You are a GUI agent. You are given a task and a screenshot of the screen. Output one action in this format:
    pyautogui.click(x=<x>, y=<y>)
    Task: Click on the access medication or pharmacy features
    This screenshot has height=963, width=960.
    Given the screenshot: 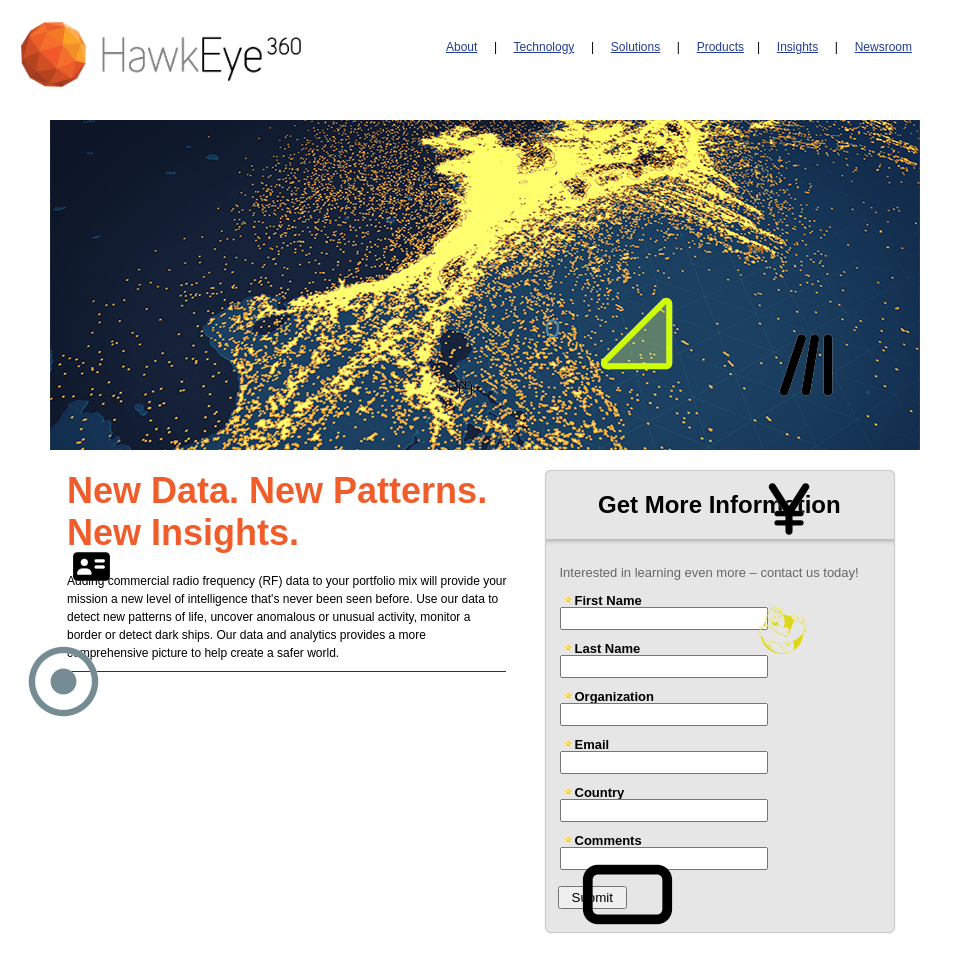 What is the action you would take?
    pyautogui.click(x=552, y=328)
    